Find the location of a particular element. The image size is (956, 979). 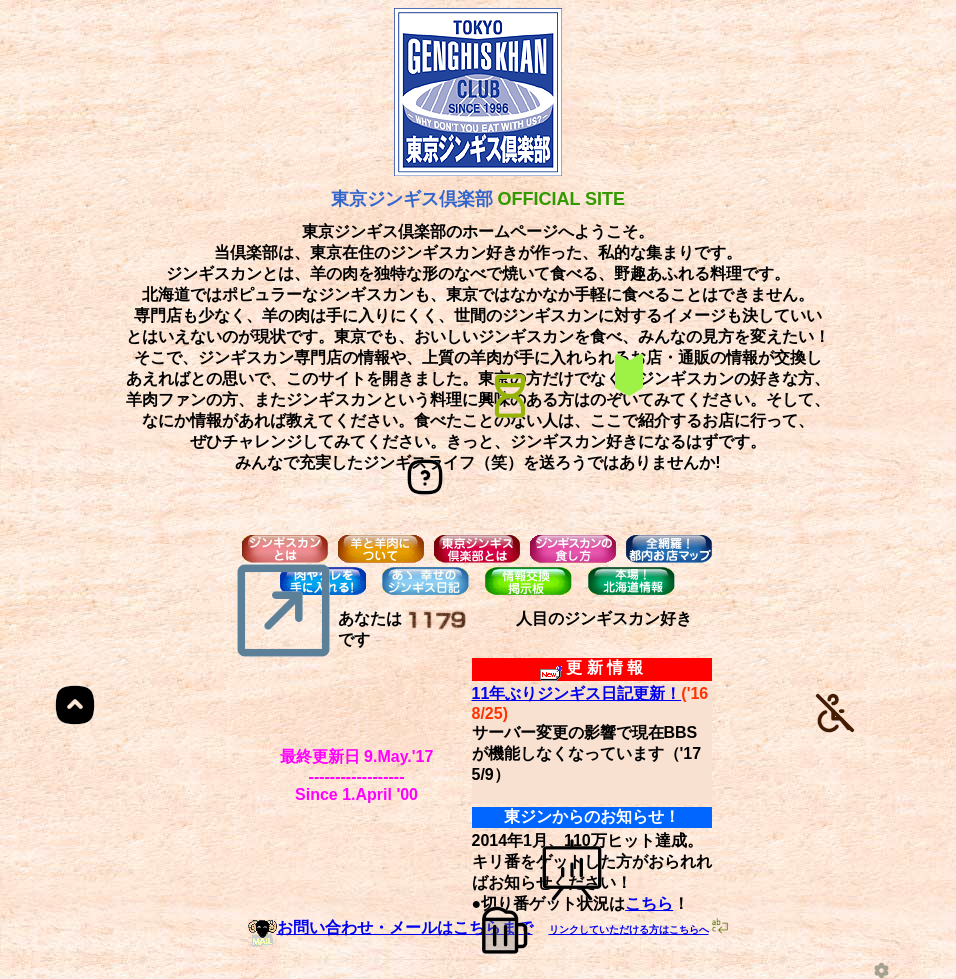

toggle word wrap in the editor is located at coordinates (720, 926).